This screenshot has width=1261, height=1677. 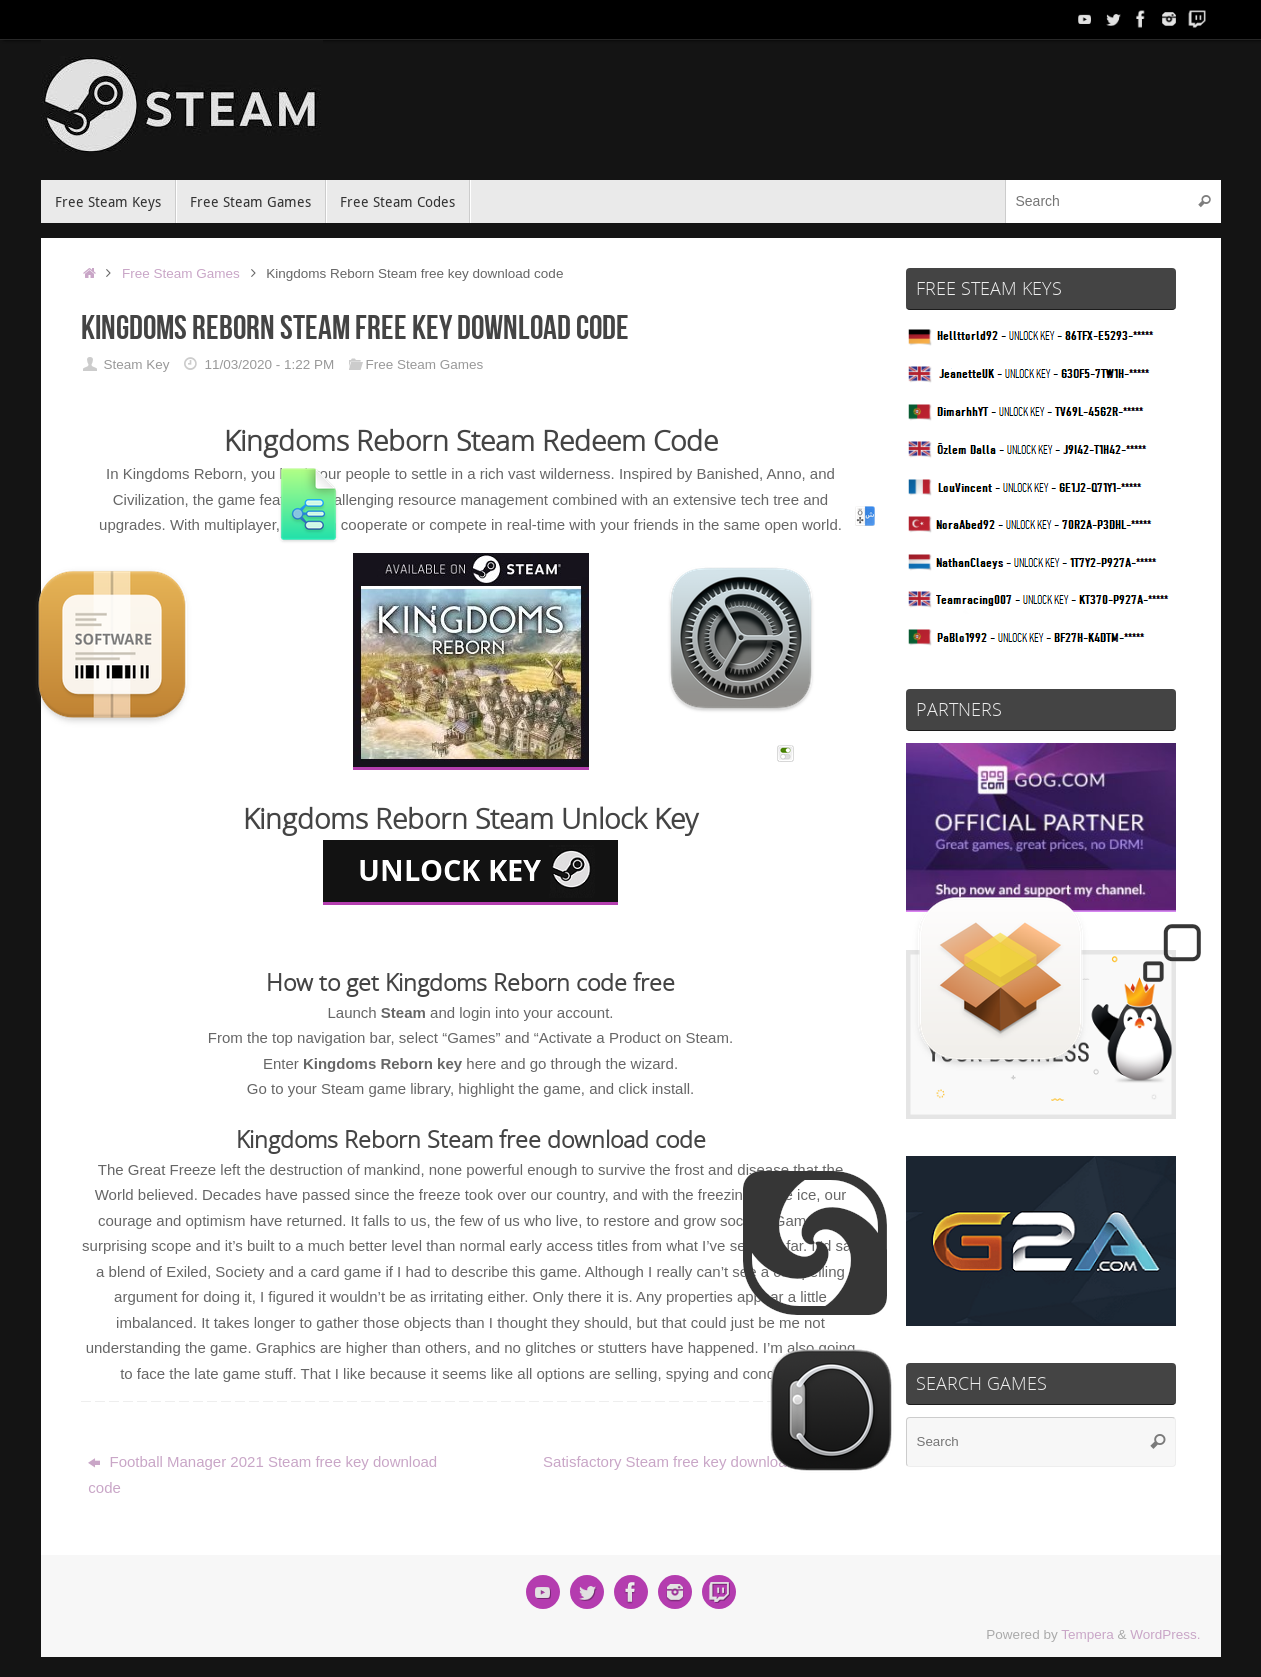 What do you see at coordinates (1172, 953) in the screenshot?
I see `access connected or mounted external drives` at bounding box center [1172, 953].